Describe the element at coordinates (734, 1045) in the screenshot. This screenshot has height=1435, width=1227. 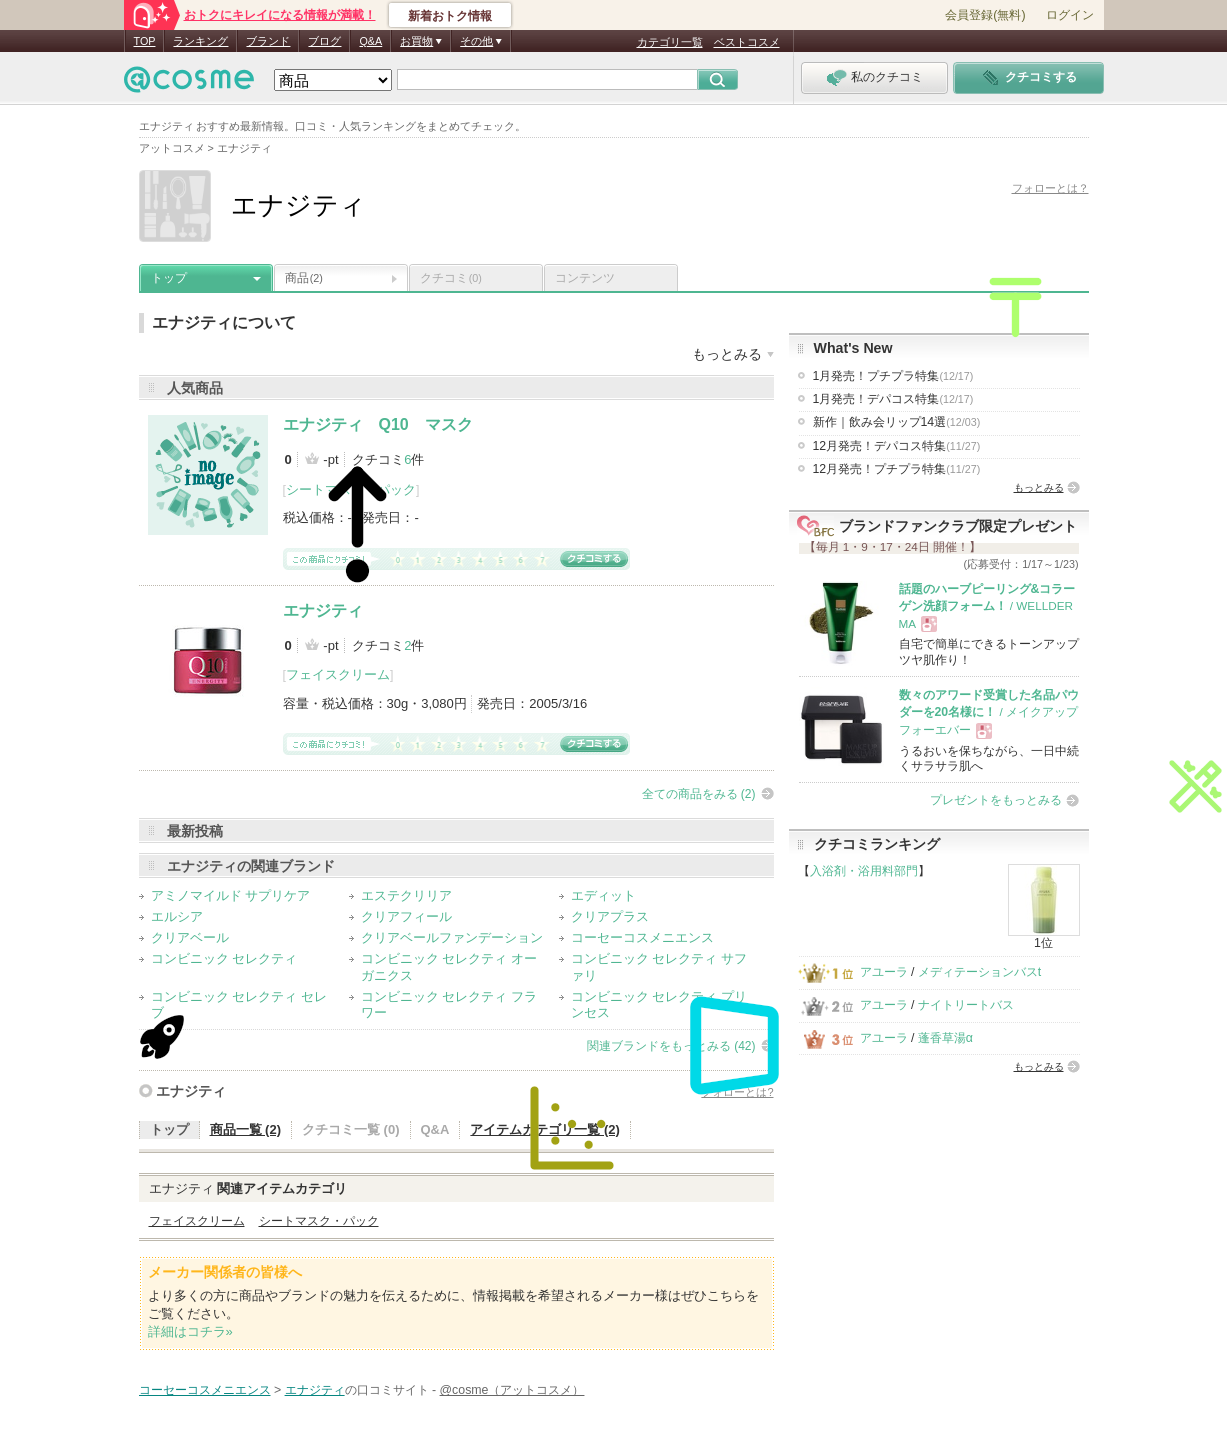
I see `adjust perspective or 3D view settings` at that location.